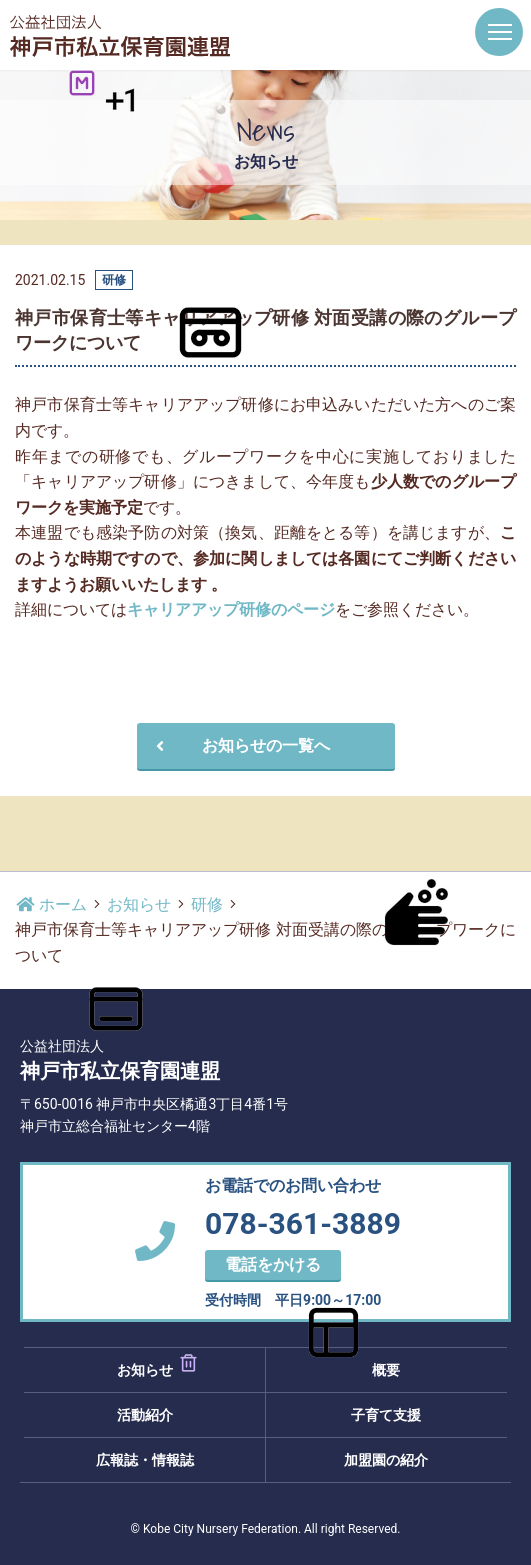 This screenshot has height=1565, width=531. Describe the element at coordinates (210, 332) in the screenshot. I see `access video archive or recordings` at that location.